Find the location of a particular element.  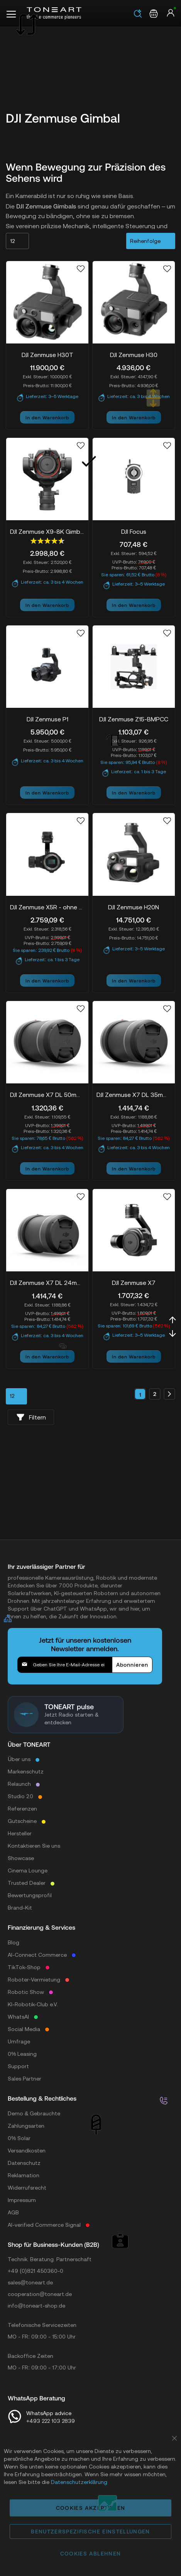

confirm or submit an action is located at coordinates (89, 461).